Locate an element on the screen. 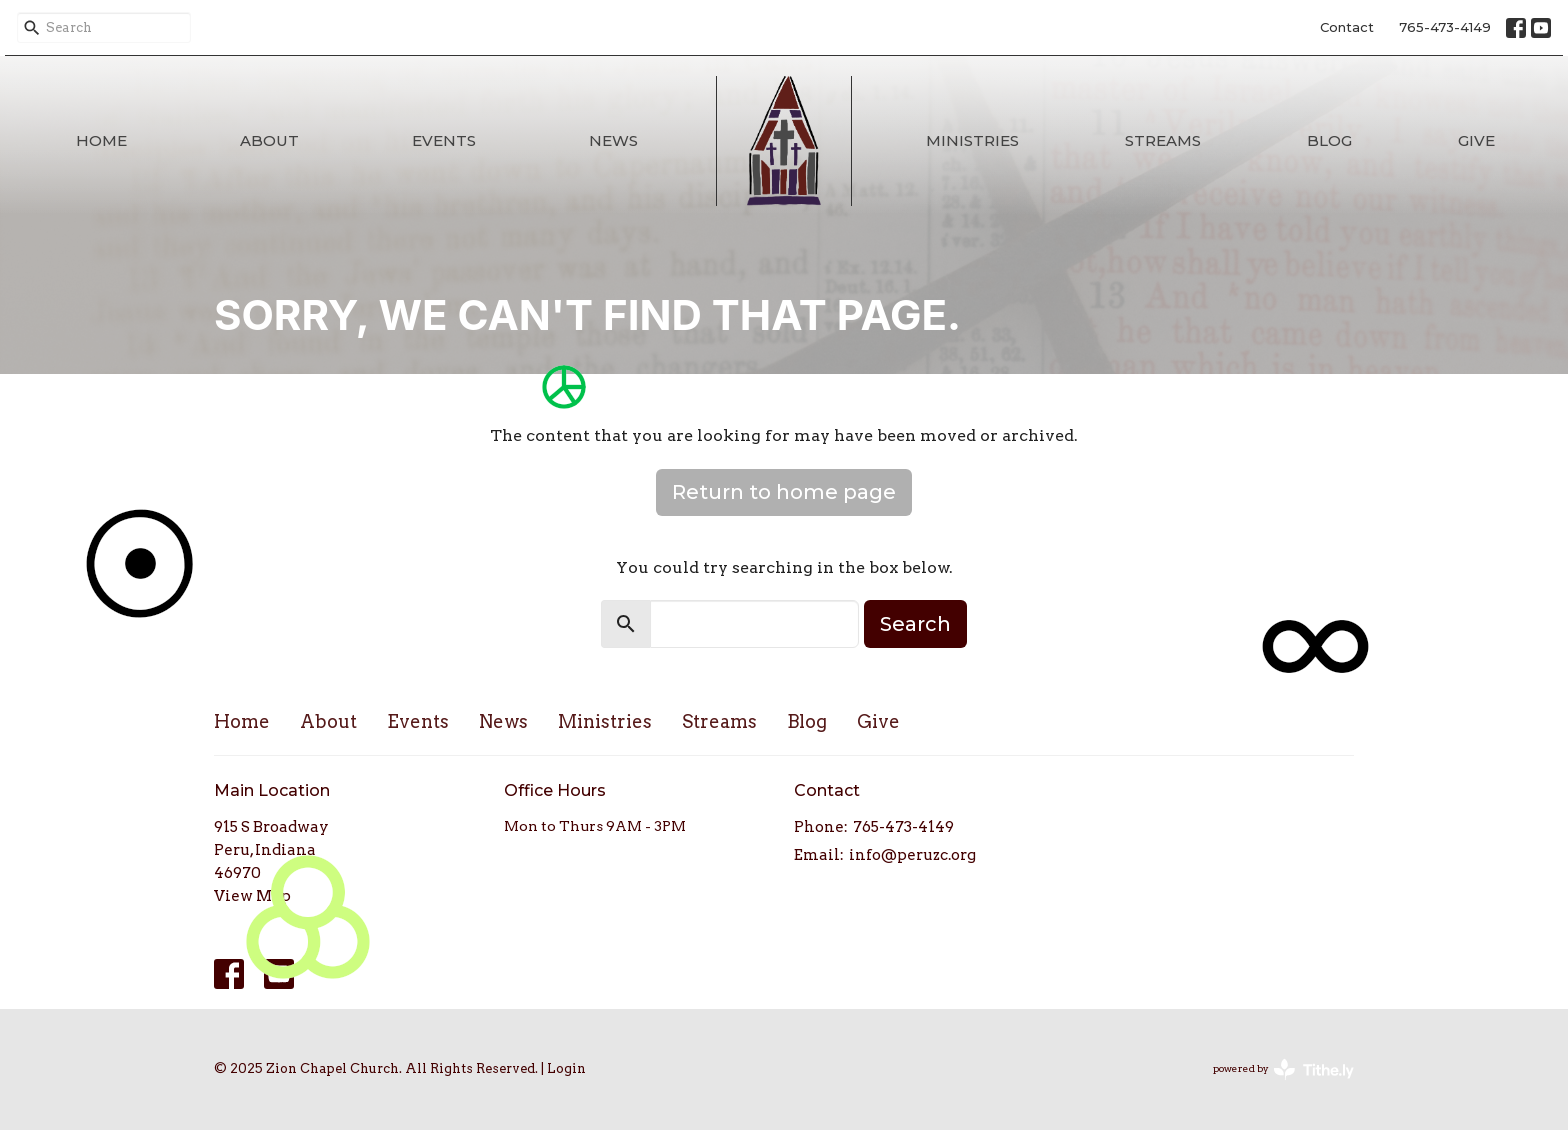  indicates unlimited or infinite content is located at coordinates (1315, 646).